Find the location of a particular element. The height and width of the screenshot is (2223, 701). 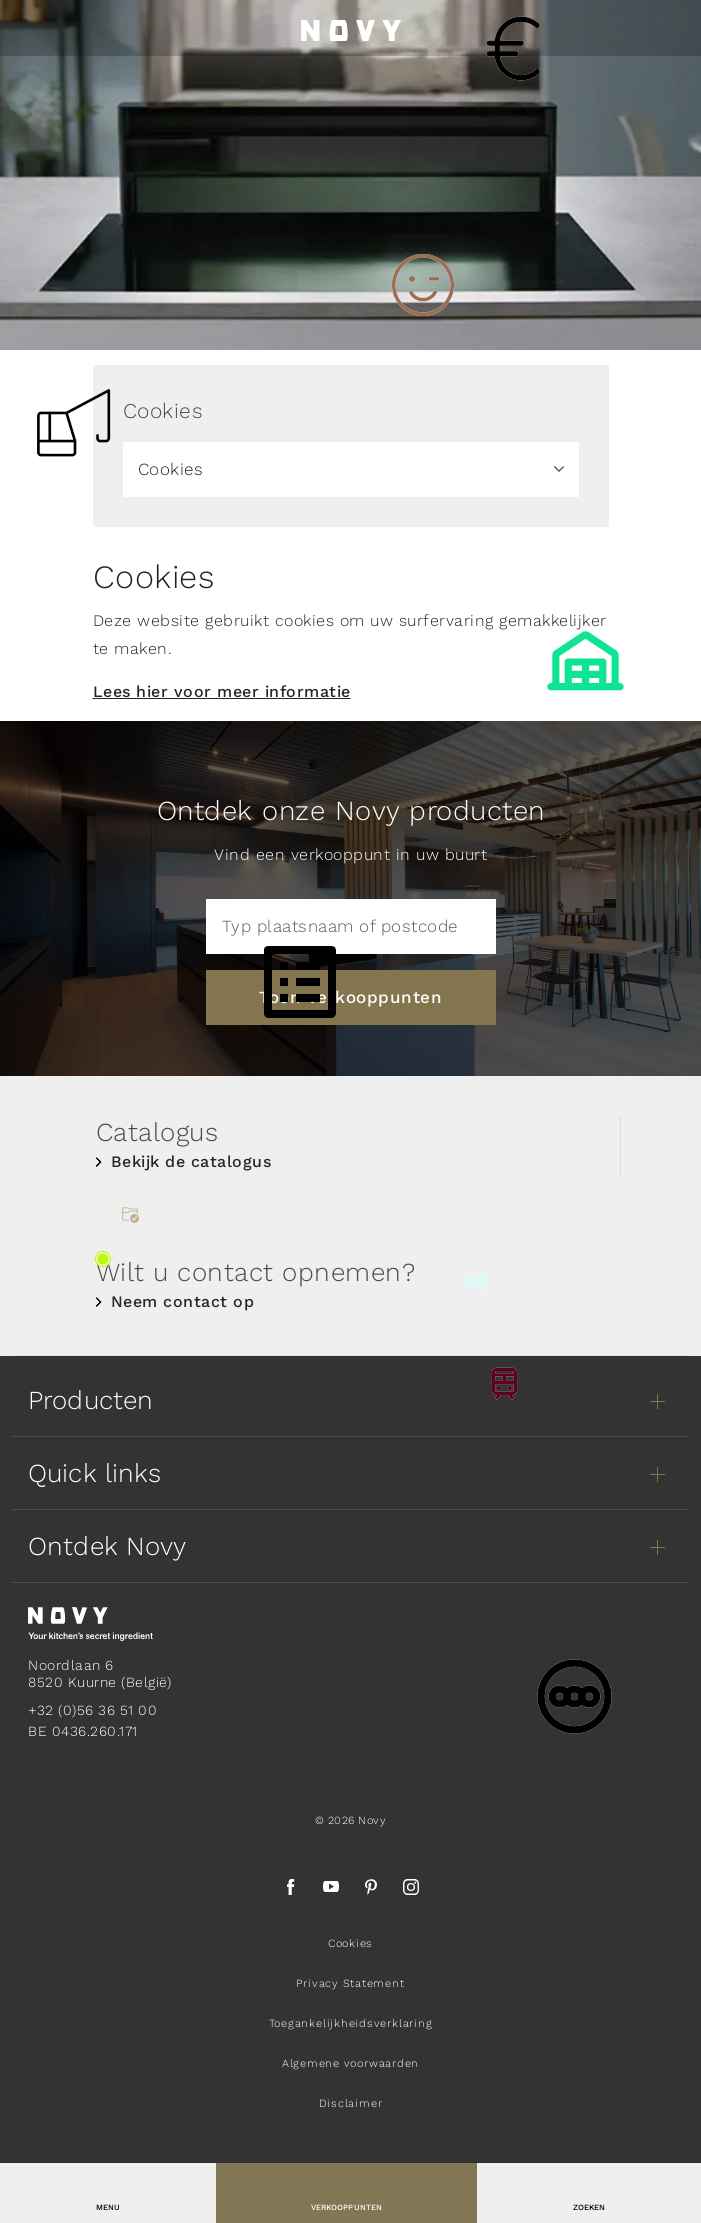

open Letterboxd app is located at coordinates (574, 1696).